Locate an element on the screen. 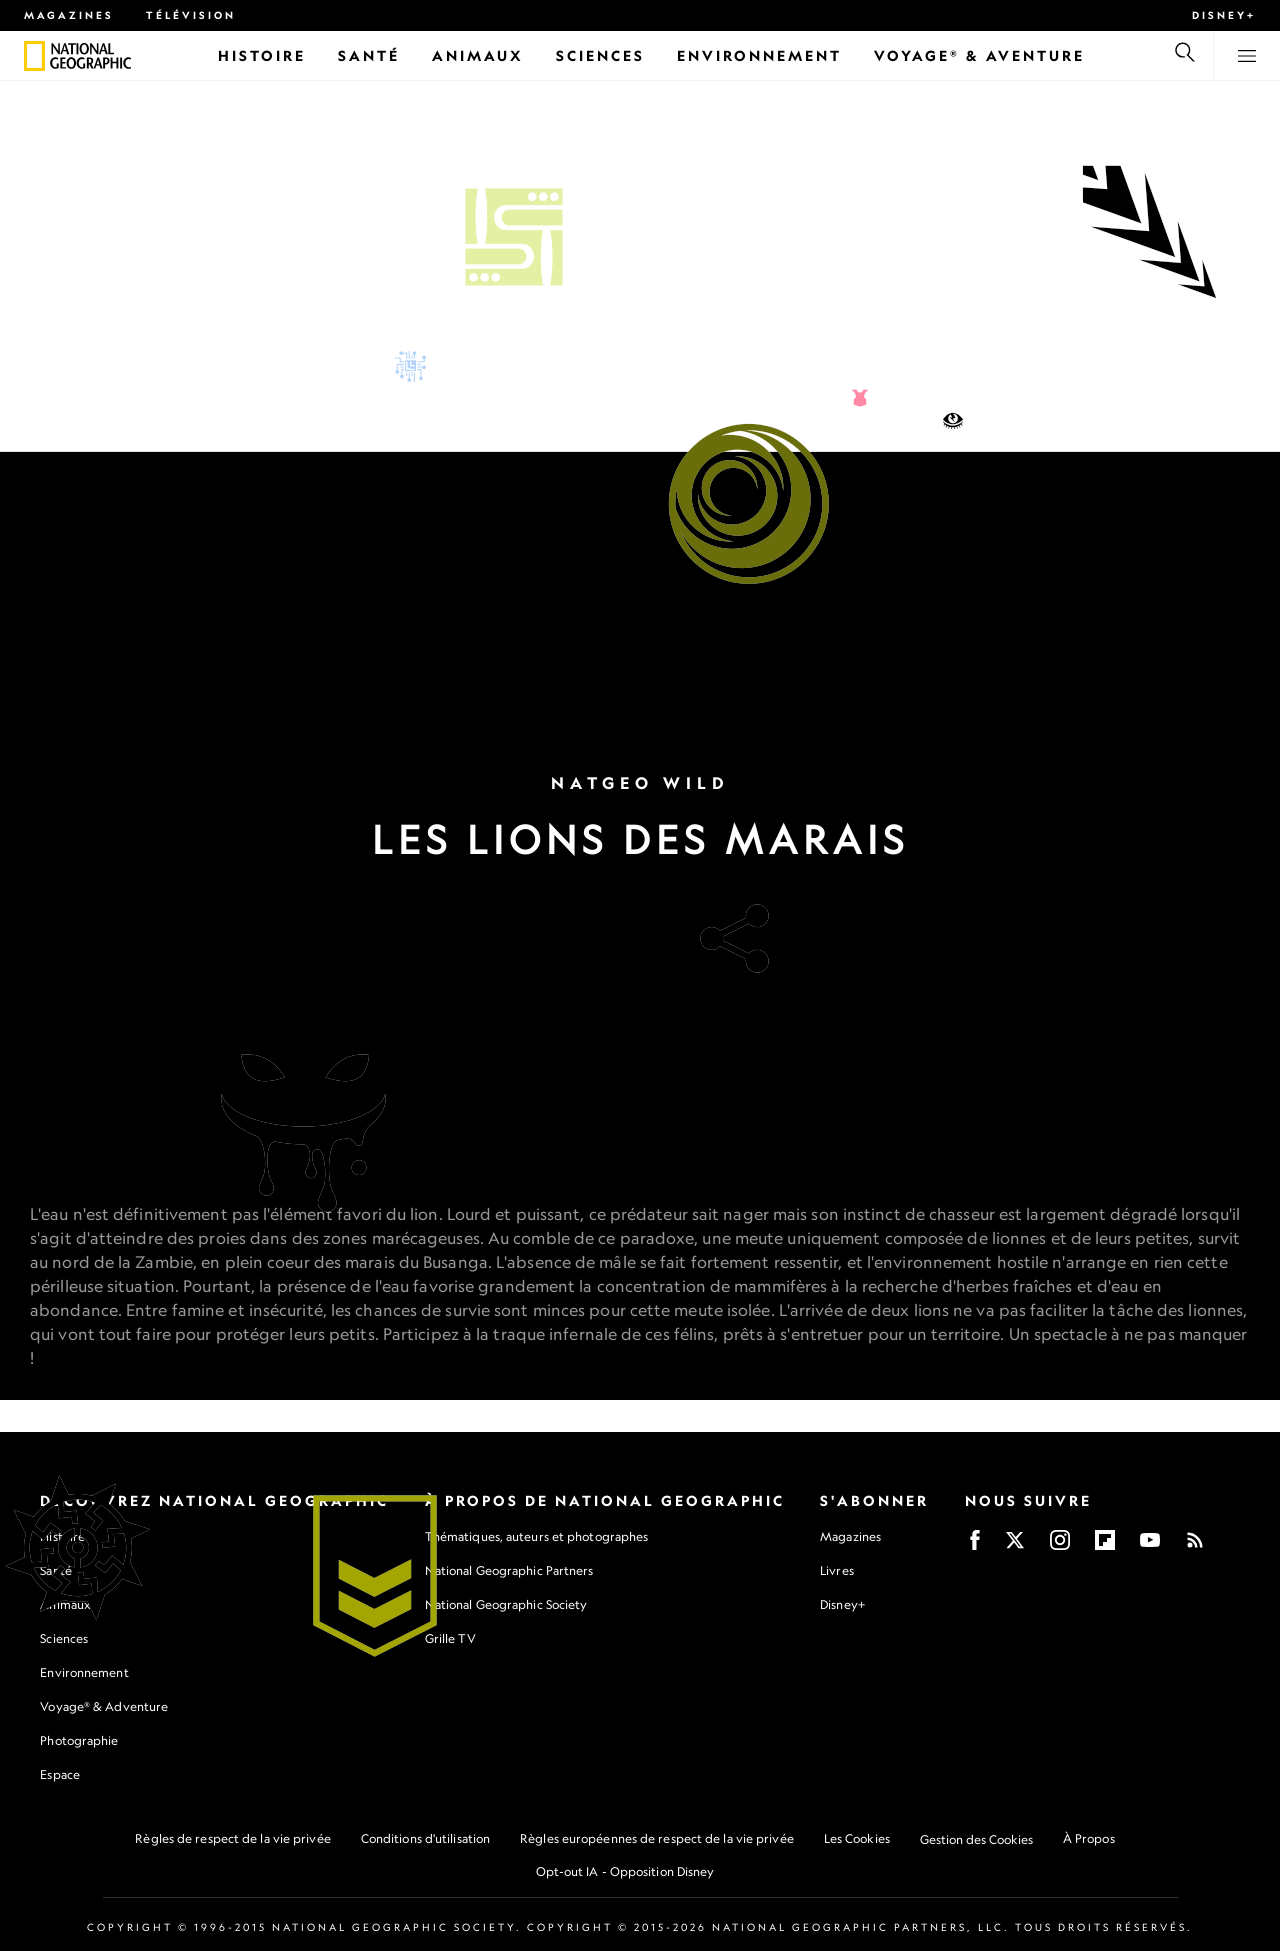 This screenshot has height=1951, width=1280. share this content is located at coordinates (734, 938).